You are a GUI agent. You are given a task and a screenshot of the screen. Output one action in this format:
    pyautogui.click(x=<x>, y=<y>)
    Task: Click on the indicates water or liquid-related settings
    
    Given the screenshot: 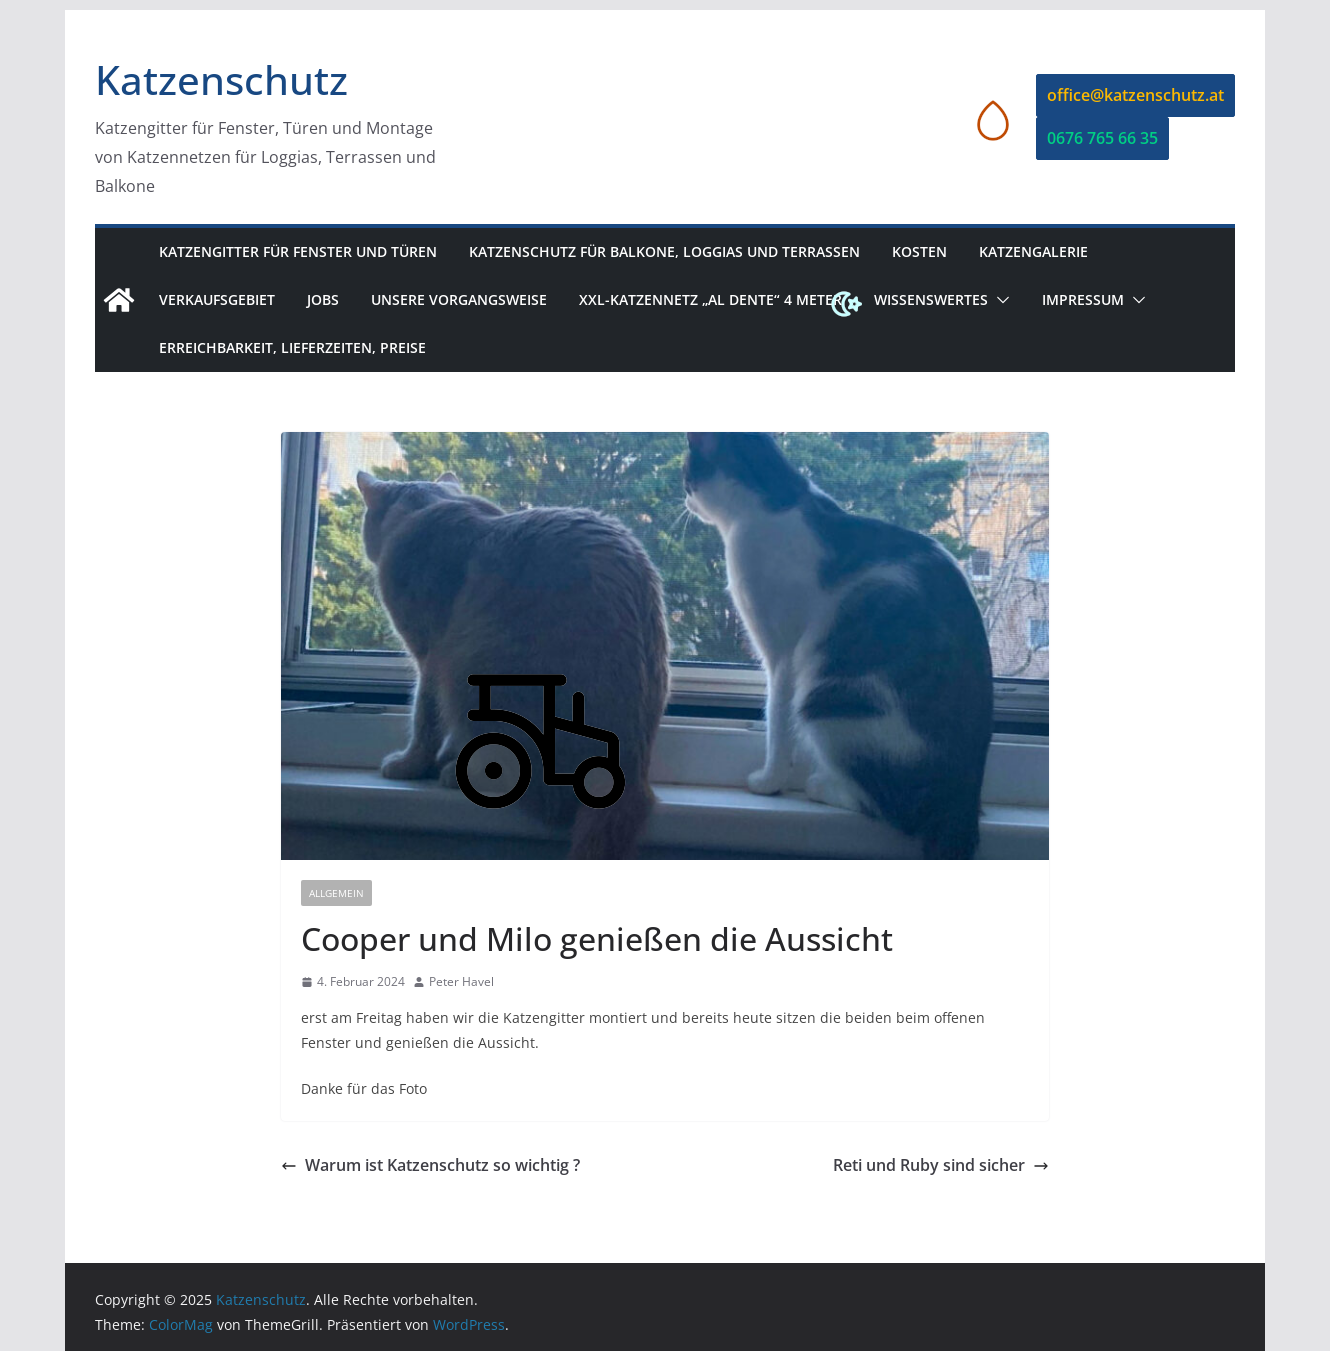 What is the action you would take?
    pyautogui.click(x=993, y=122)
    